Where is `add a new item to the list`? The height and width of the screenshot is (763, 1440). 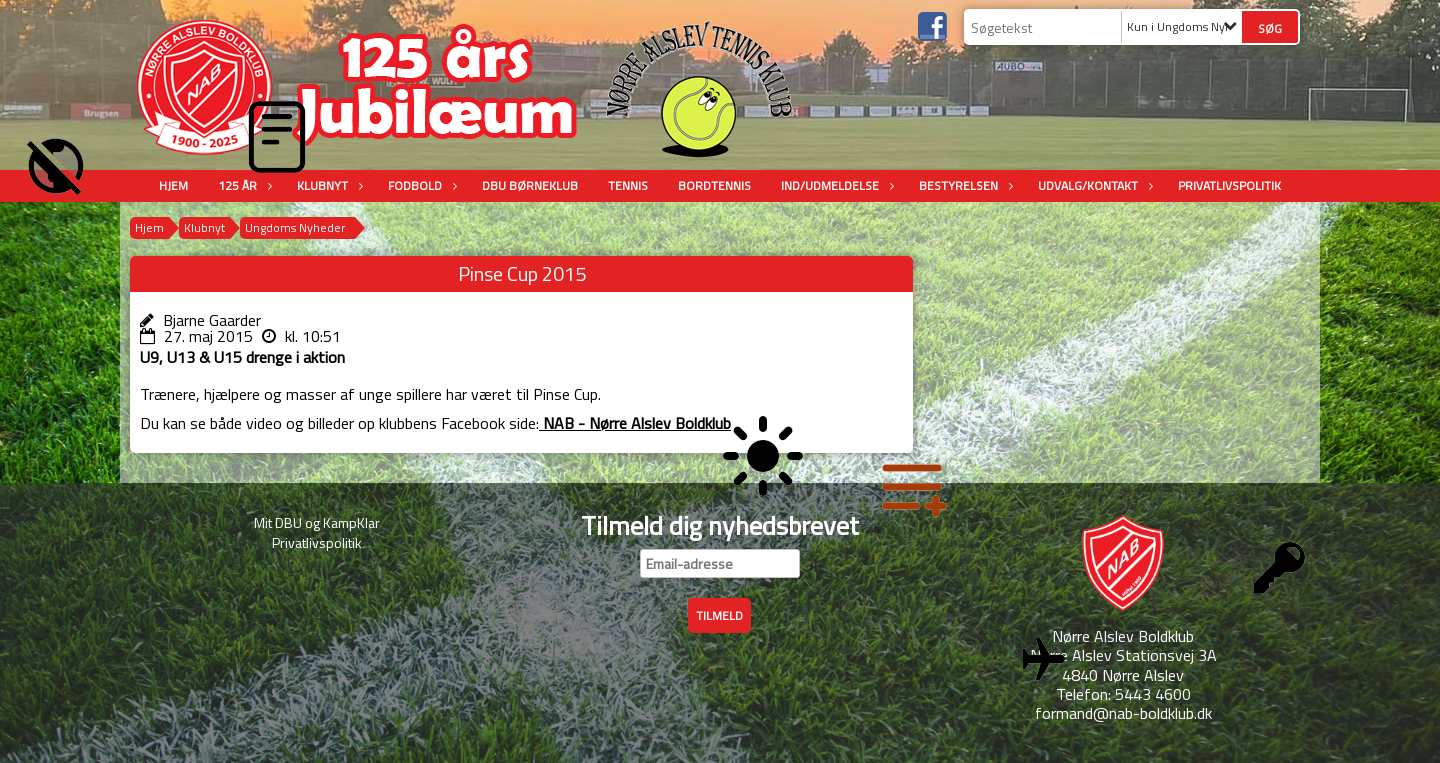 add a new item to the list is located at coordinates (912, 487).